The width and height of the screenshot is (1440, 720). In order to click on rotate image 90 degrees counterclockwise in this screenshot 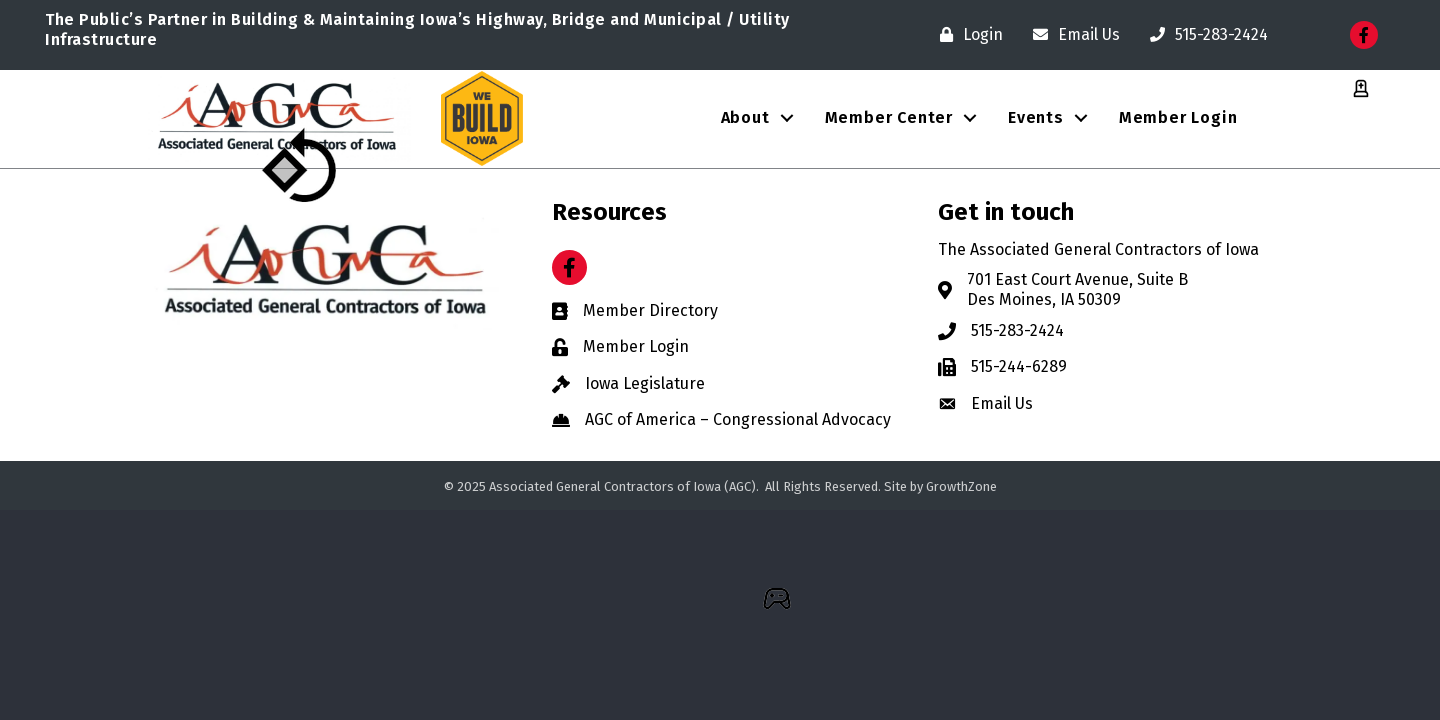, I will do `click(301, 167)`.